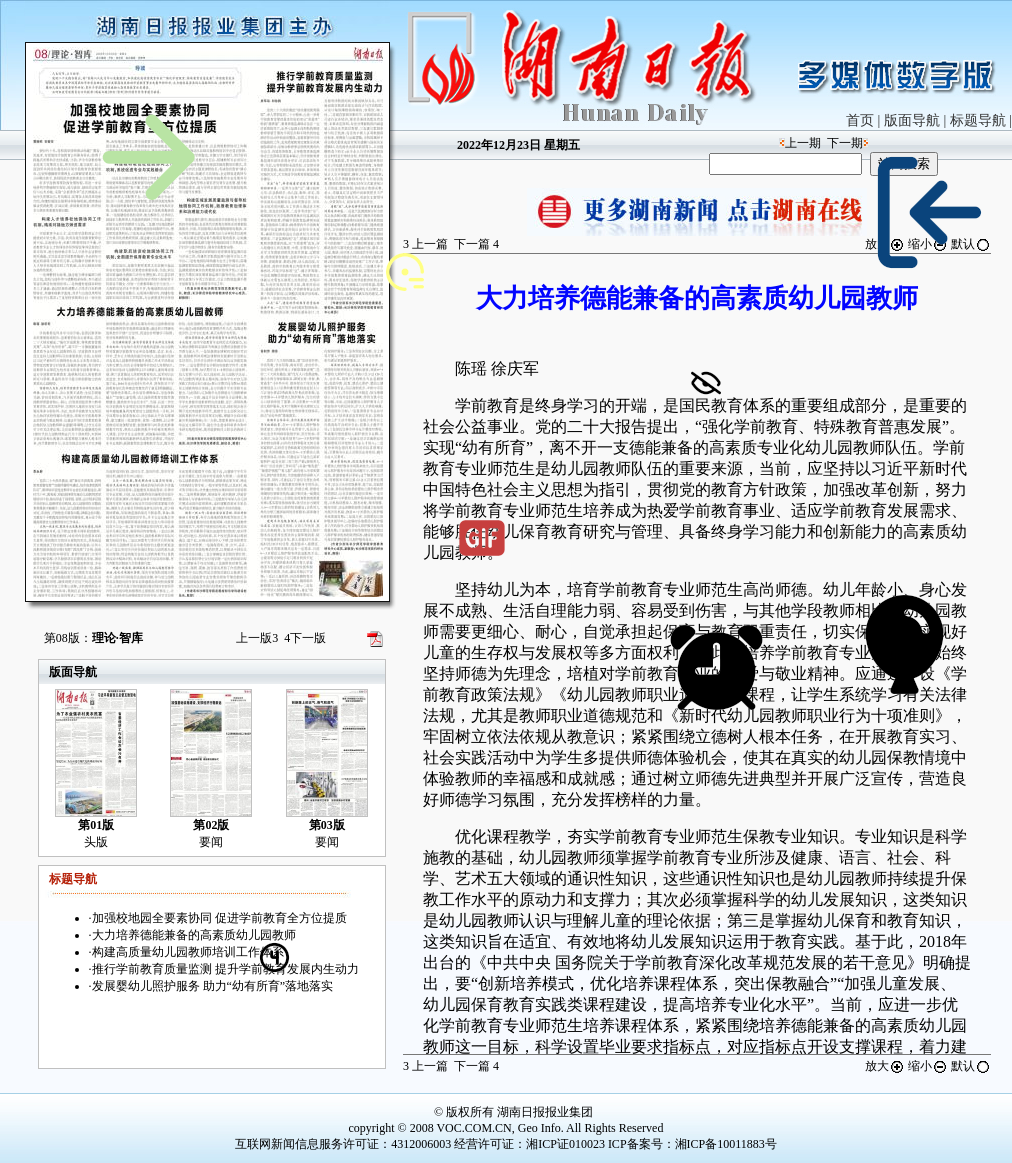  I want to click on sign in to your account, so click(925, 212).